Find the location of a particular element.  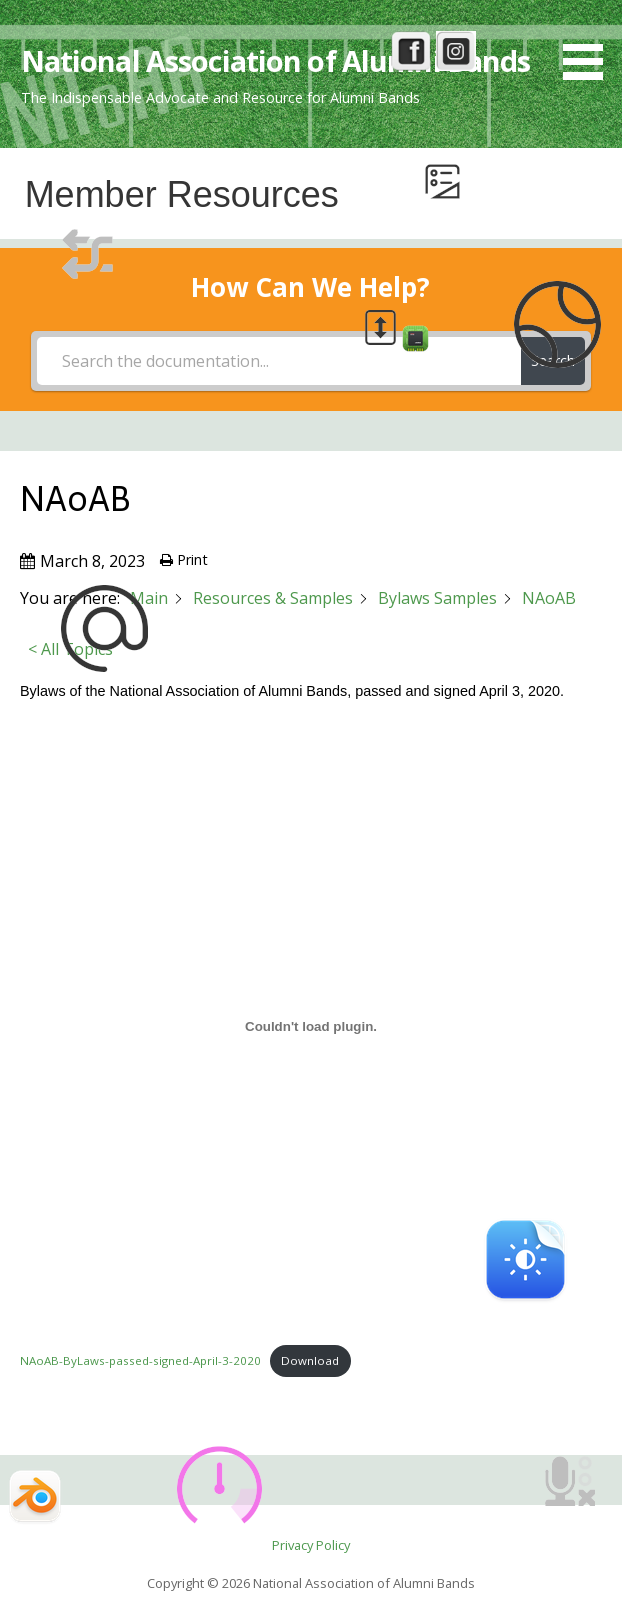

access sports and activities emoji category is located at coordinates (557, 324).